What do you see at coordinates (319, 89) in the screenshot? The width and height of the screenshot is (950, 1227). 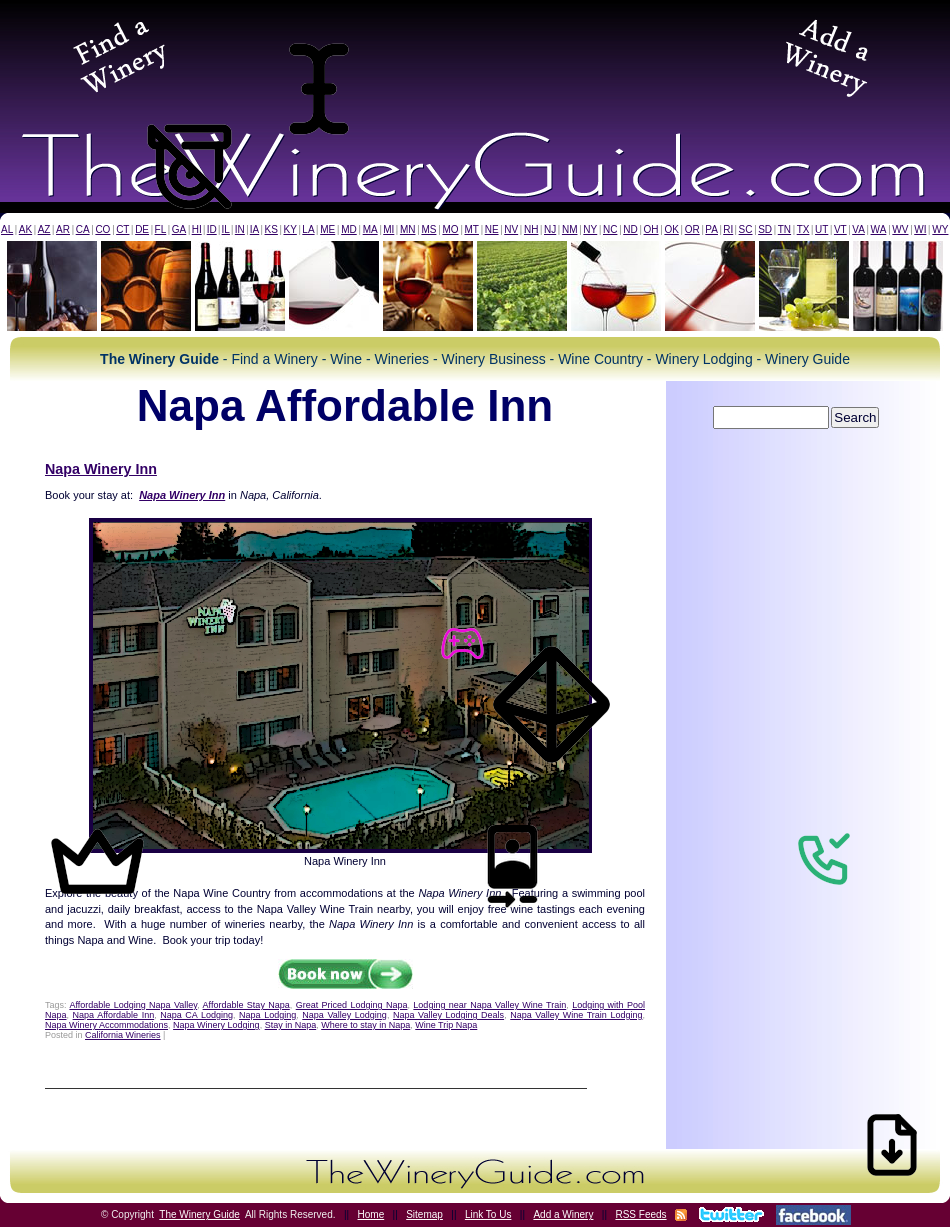 I see `text input field is active` at bounding box center [319, 89].